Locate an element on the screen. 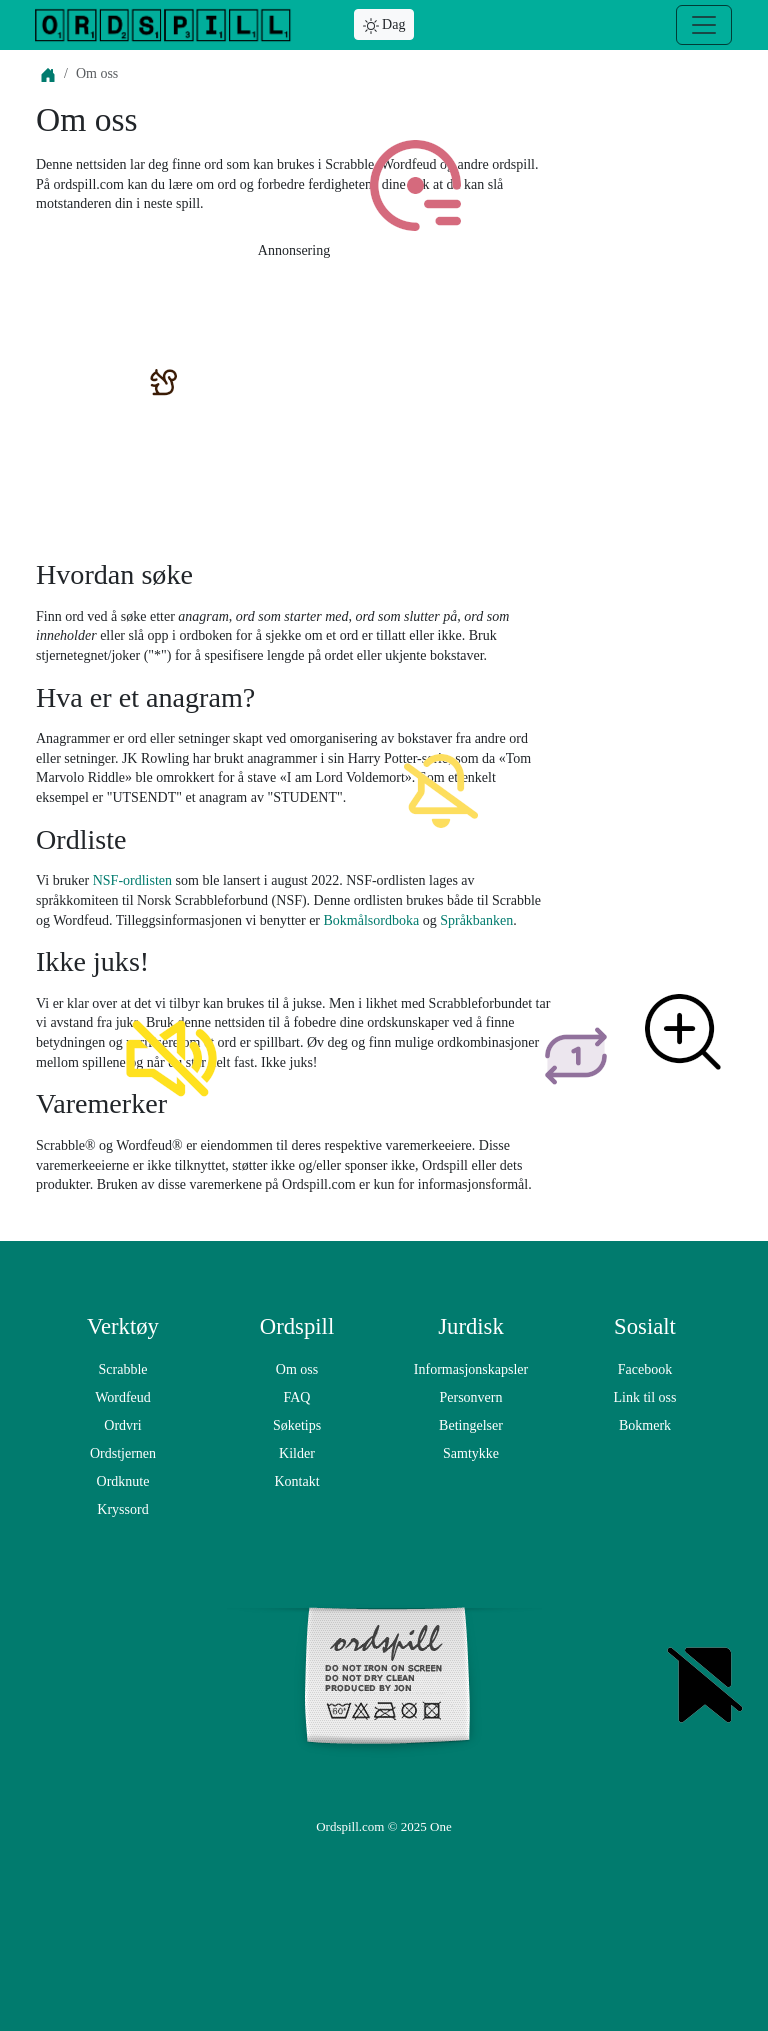 This screenshot has height=2031, width=768. repeat the current track once is located at coordinates (576, 1056).